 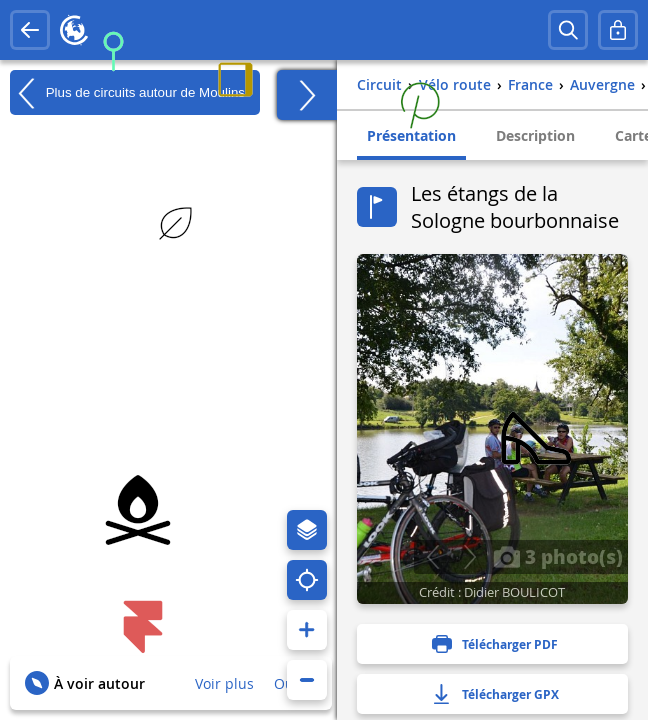 What do you see at coordinates (113, 51) in the screenshot?
I see `mark a location on the map` at bounding box center [113, 51].